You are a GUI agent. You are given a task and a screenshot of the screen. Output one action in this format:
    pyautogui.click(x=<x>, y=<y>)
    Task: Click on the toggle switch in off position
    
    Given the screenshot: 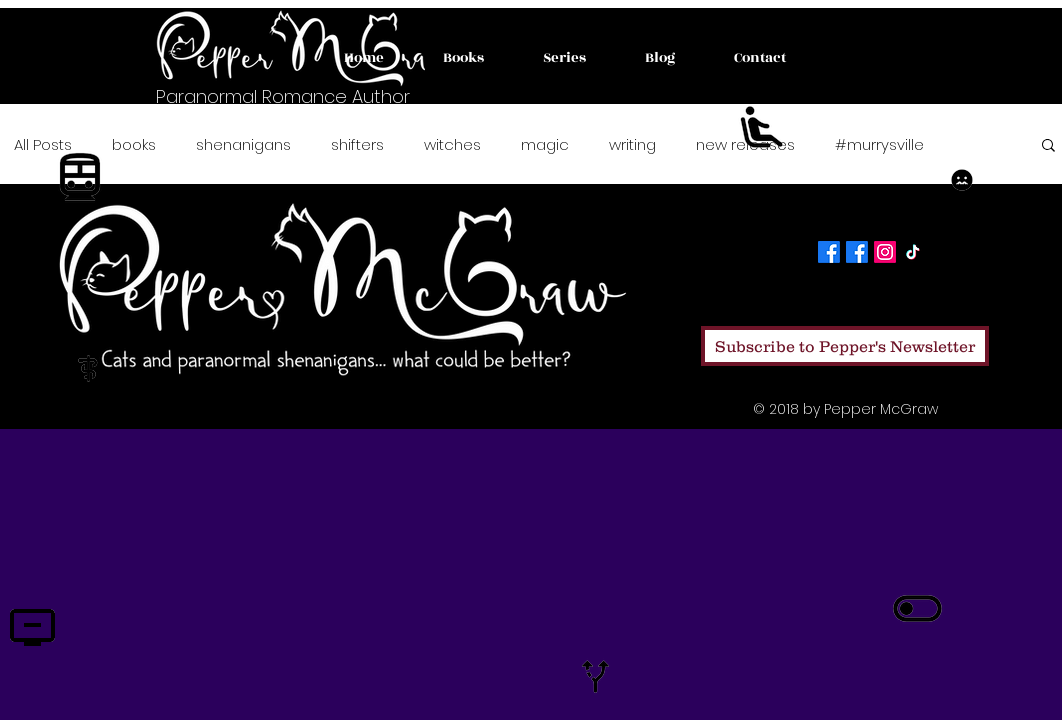 What is the action you would take?
    pyautogui.click(x=917, y=608)
    